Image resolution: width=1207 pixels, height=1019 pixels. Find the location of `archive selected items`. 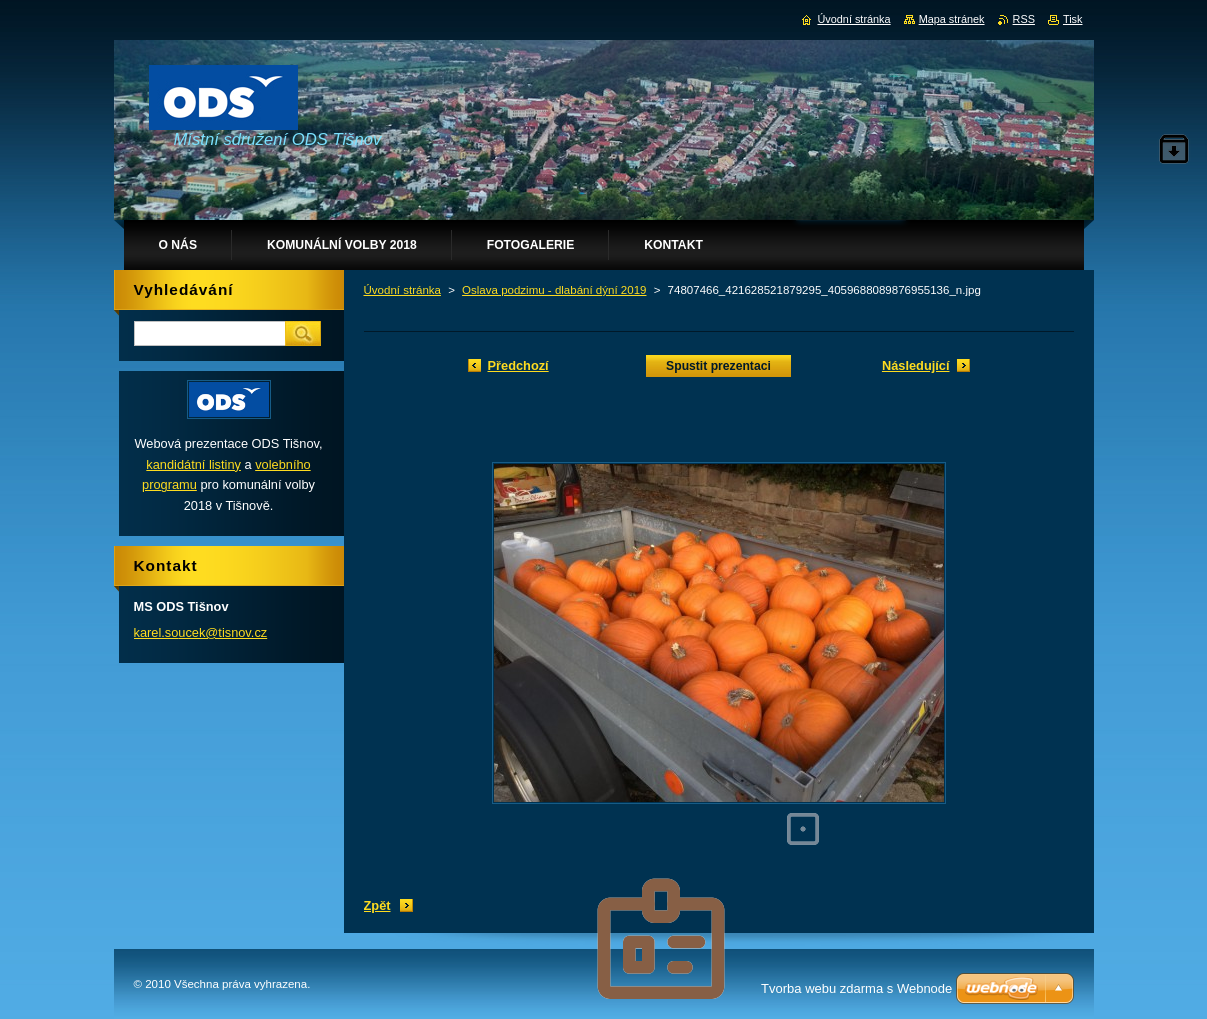

archive selected items is located at coordinates (1174, 149).